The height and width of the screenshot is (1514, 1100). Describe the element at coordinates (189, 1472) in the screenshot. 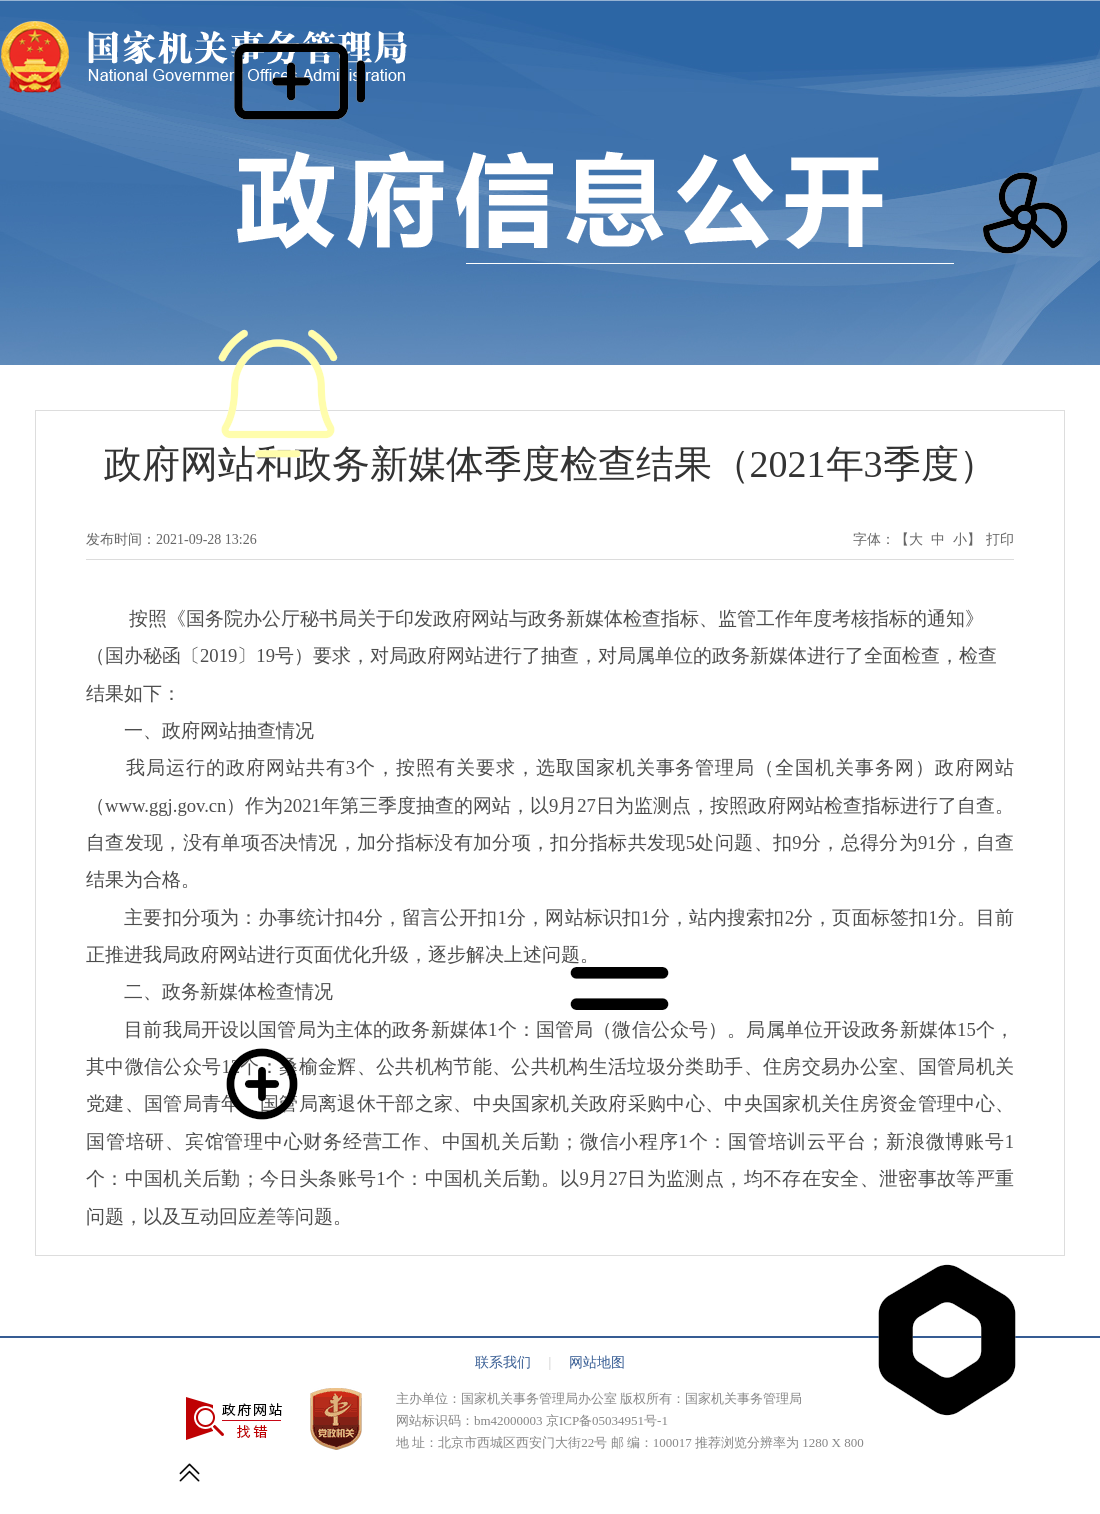

I see `scroll to top of page` at that location.